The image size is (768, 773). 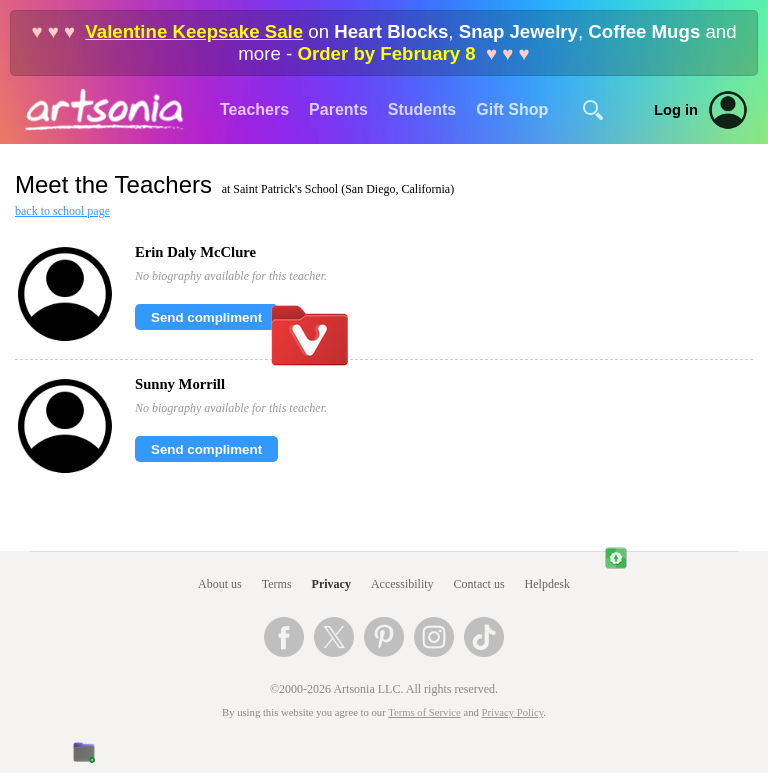 What do you see at coordinates (84, 752) in the screenshot?
I see `create a new folder` at bounding box center [84, 752].